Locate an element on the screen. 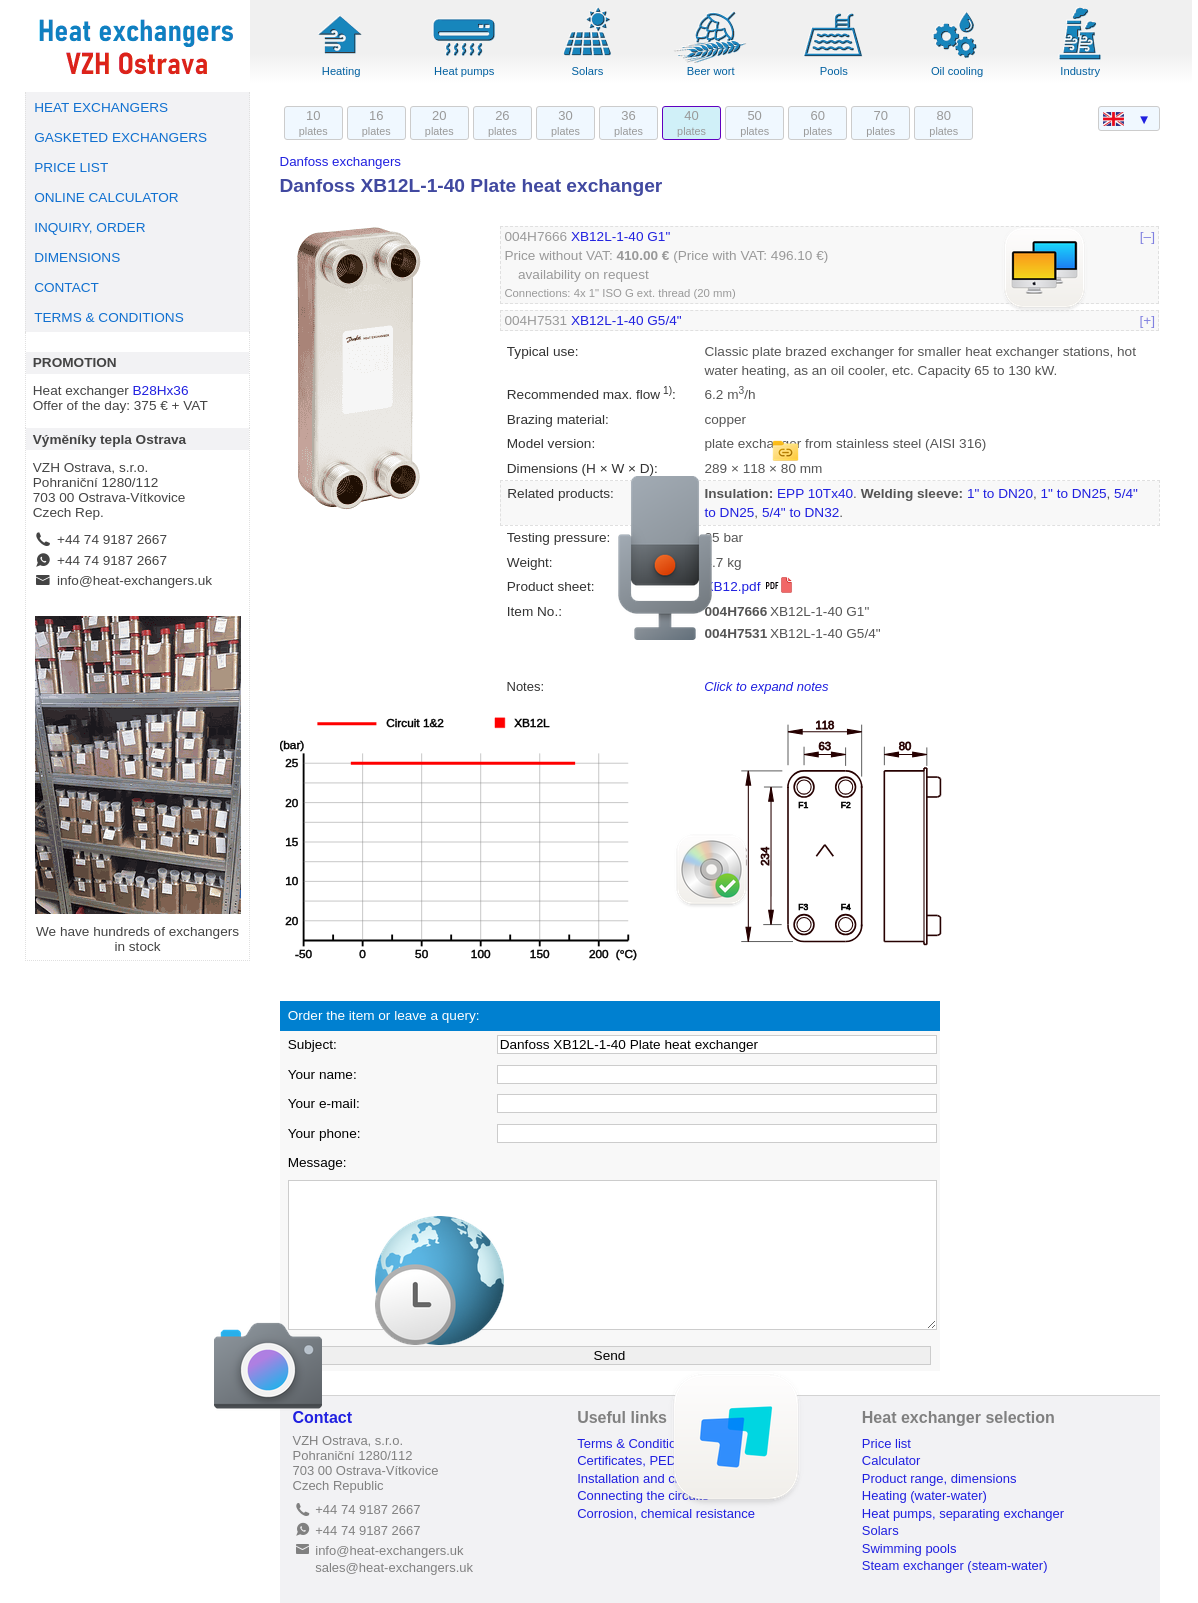 Image resolution: width=1198 pixels, height=1603 pixels. view world clock or time zones is located at coordinates (439, 1280).